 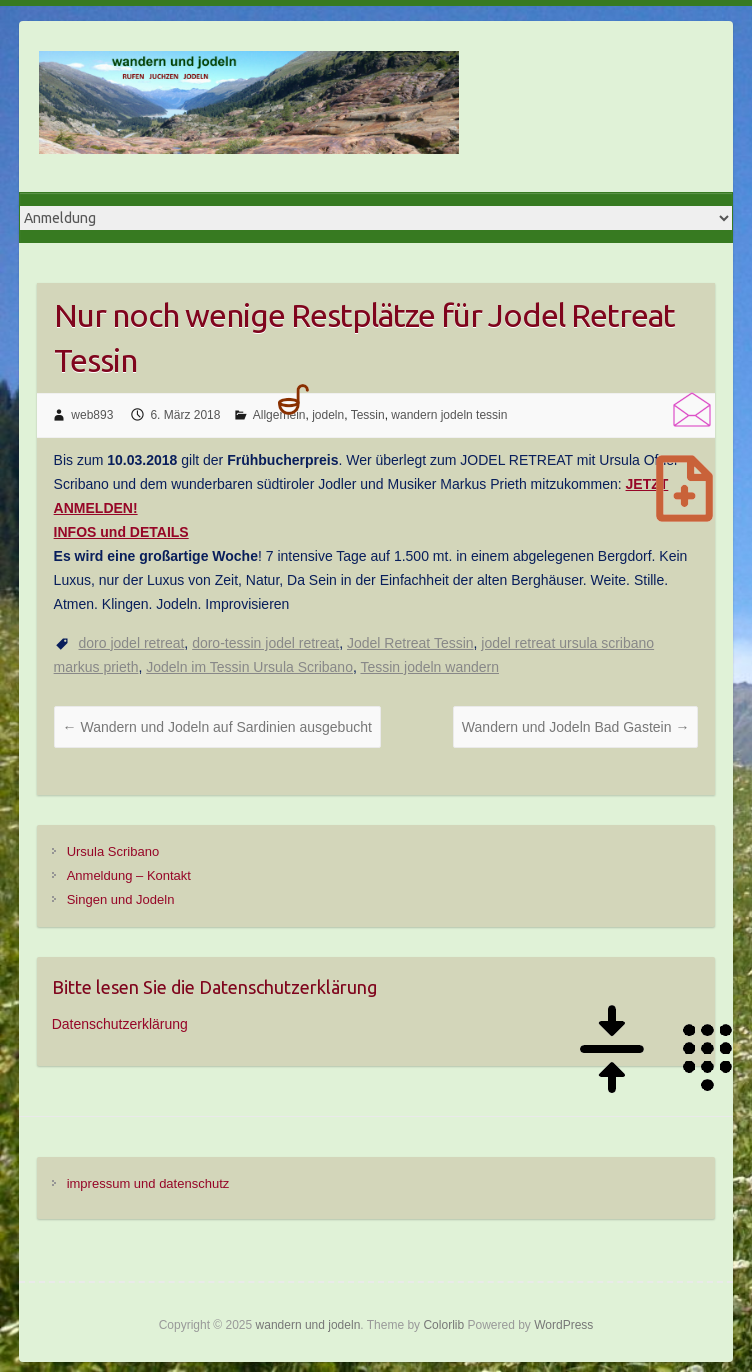 What do you see at coordinates (293, 399) in the screenshot?
I see `access cooking or recipe features` at bounding box center [293, 399].